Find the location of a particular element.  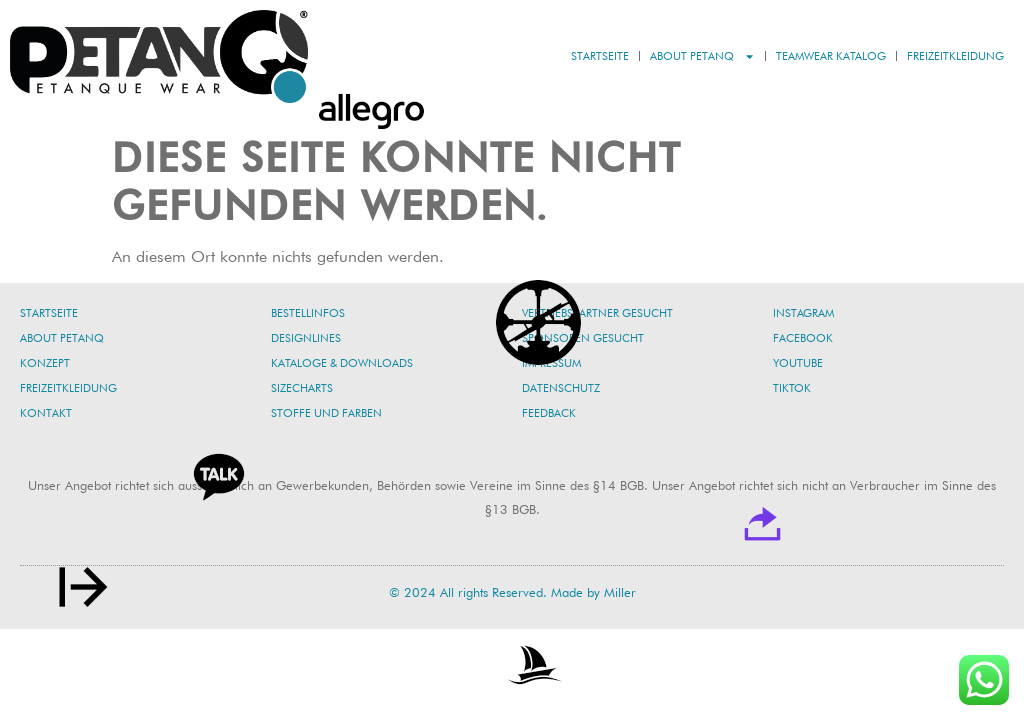

open Roam Research app is located at coordinates (538, 322).